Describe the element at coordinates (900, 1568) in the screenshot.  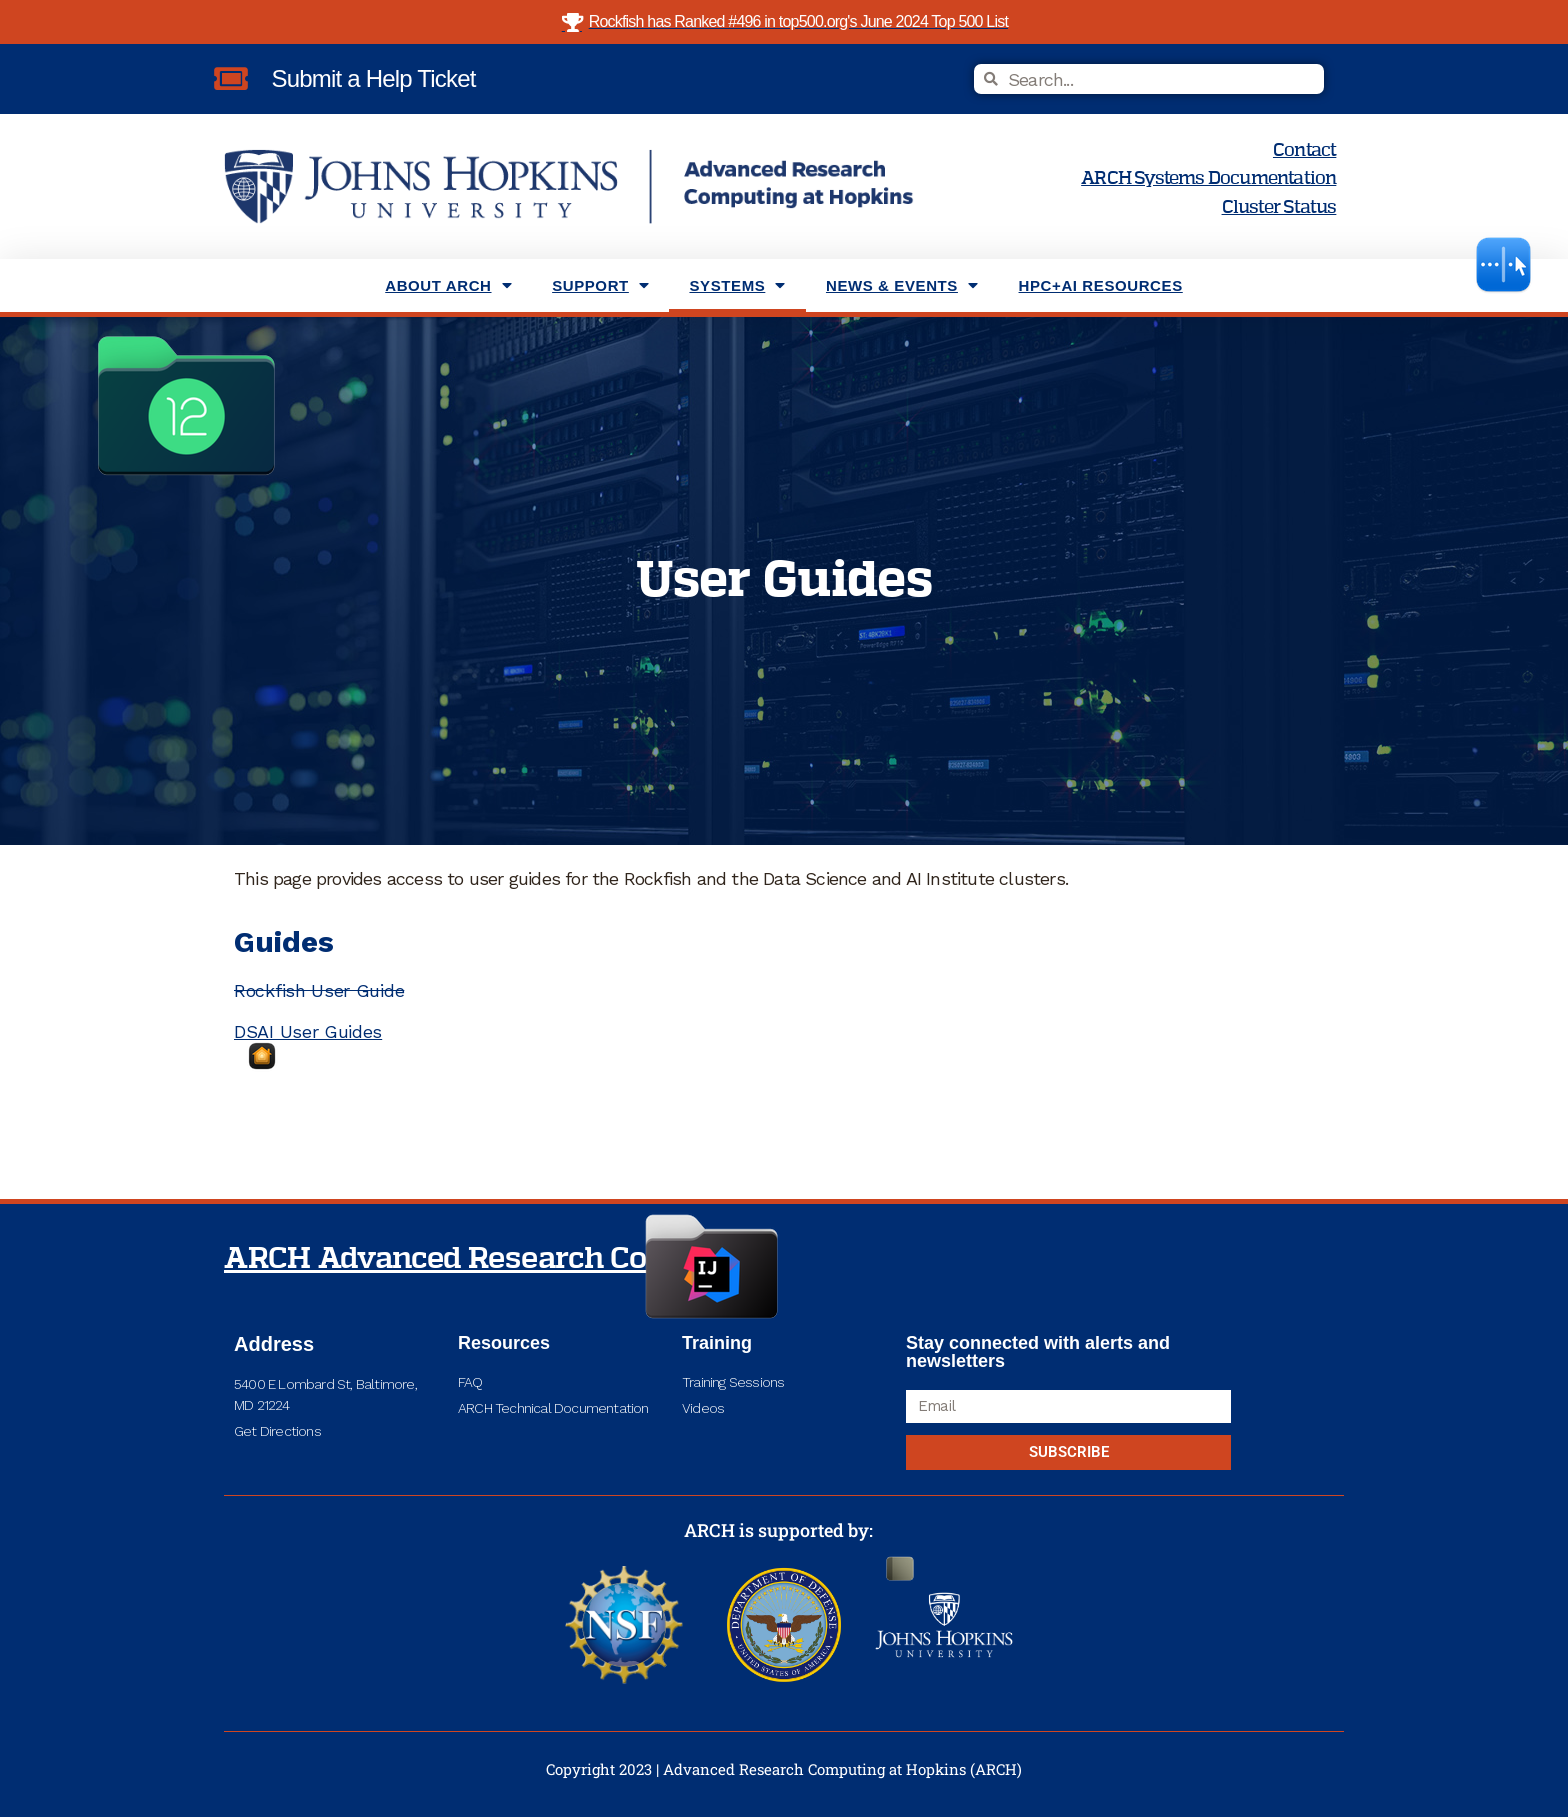
I see `access the desktop folder` at that location.